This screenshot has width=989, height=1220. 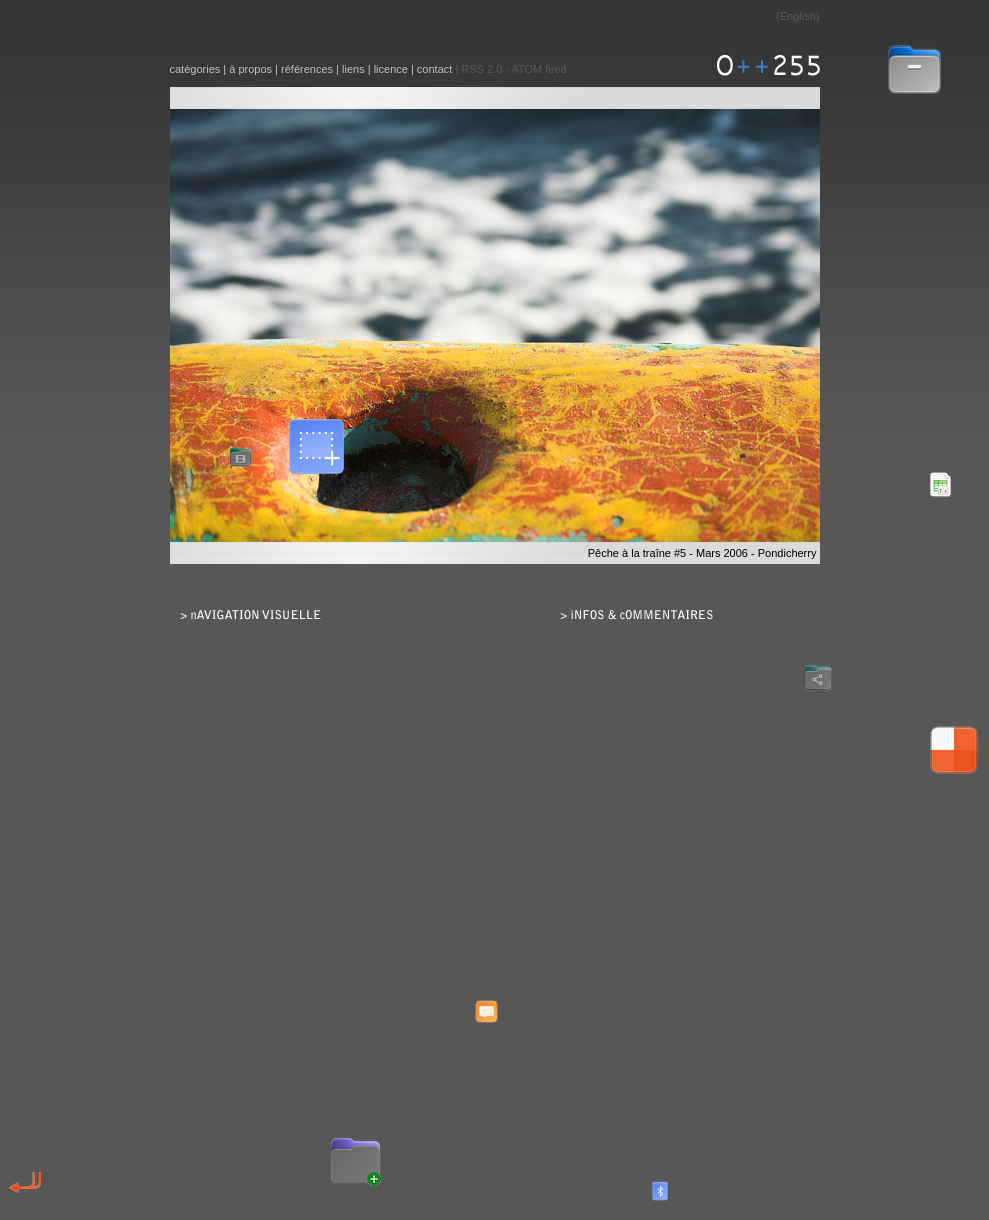 I want to click on open the files application, so click(x=914, y=69).